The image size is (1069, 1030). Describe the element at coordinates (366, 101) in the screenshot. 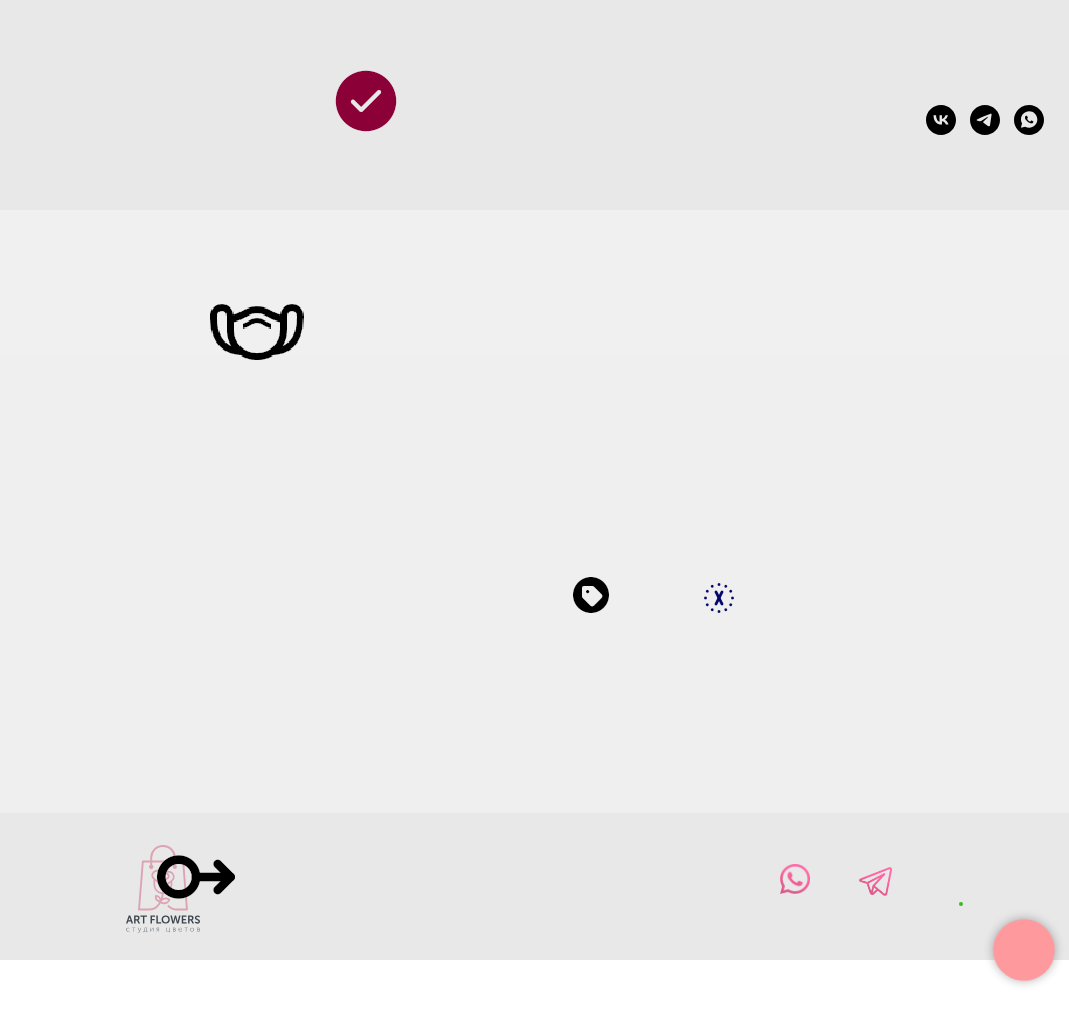

I see `indicates successful completion or confirmation` at that location.